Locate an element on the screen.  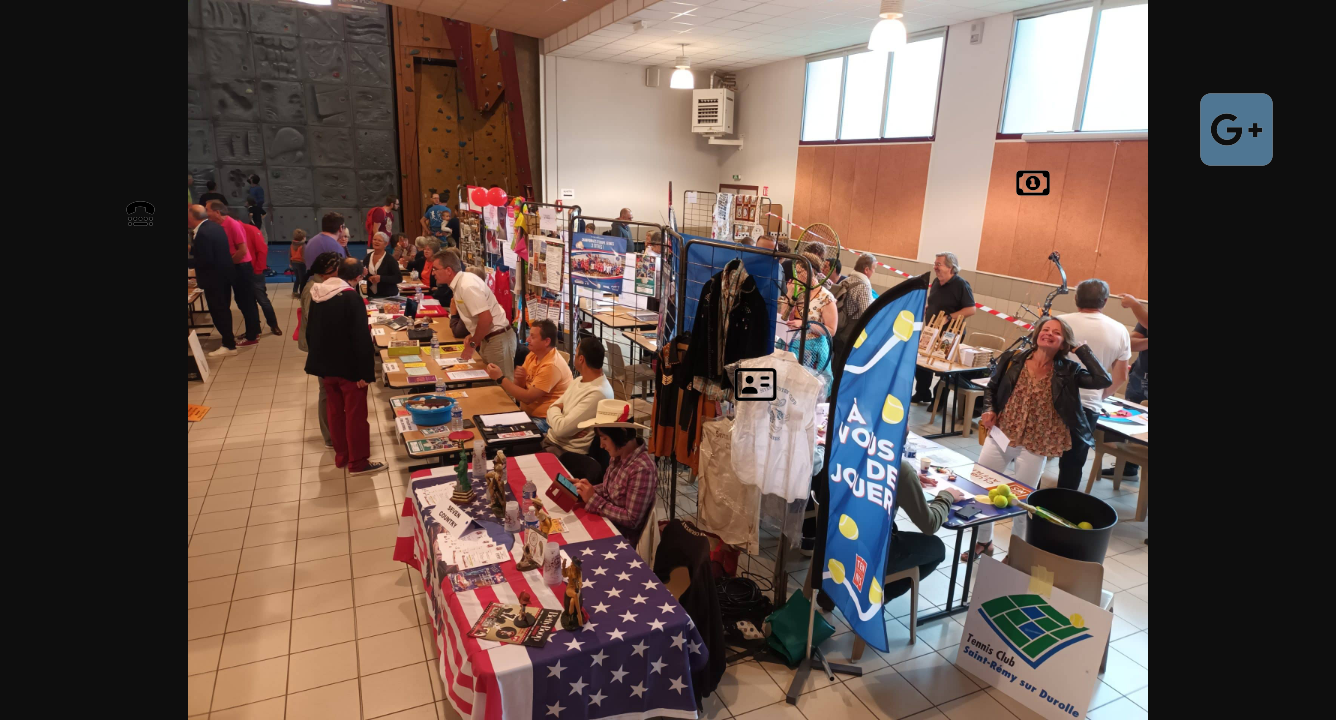
sign in with Google+ is located at coordinates (1236, 129).